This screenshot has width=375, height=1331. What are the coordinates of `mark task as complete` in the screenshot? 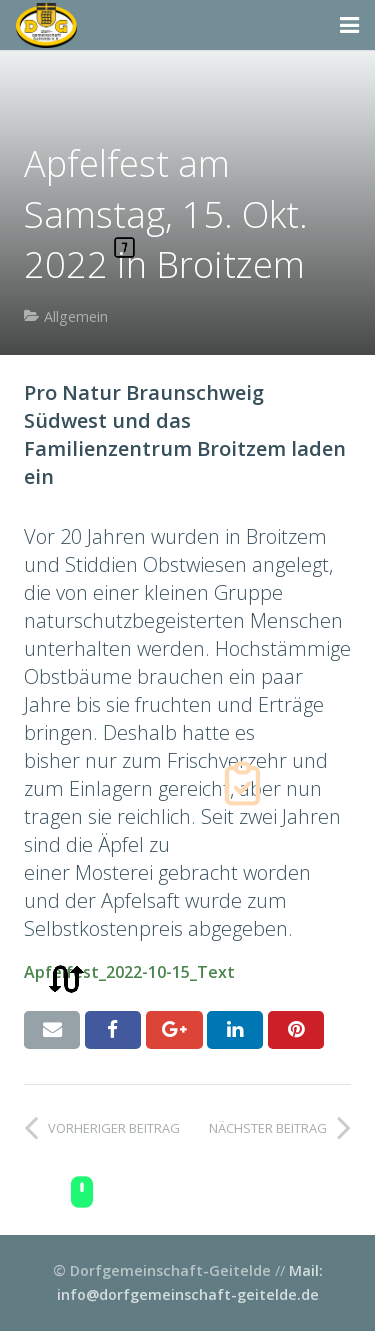 It's located at (242, 783).